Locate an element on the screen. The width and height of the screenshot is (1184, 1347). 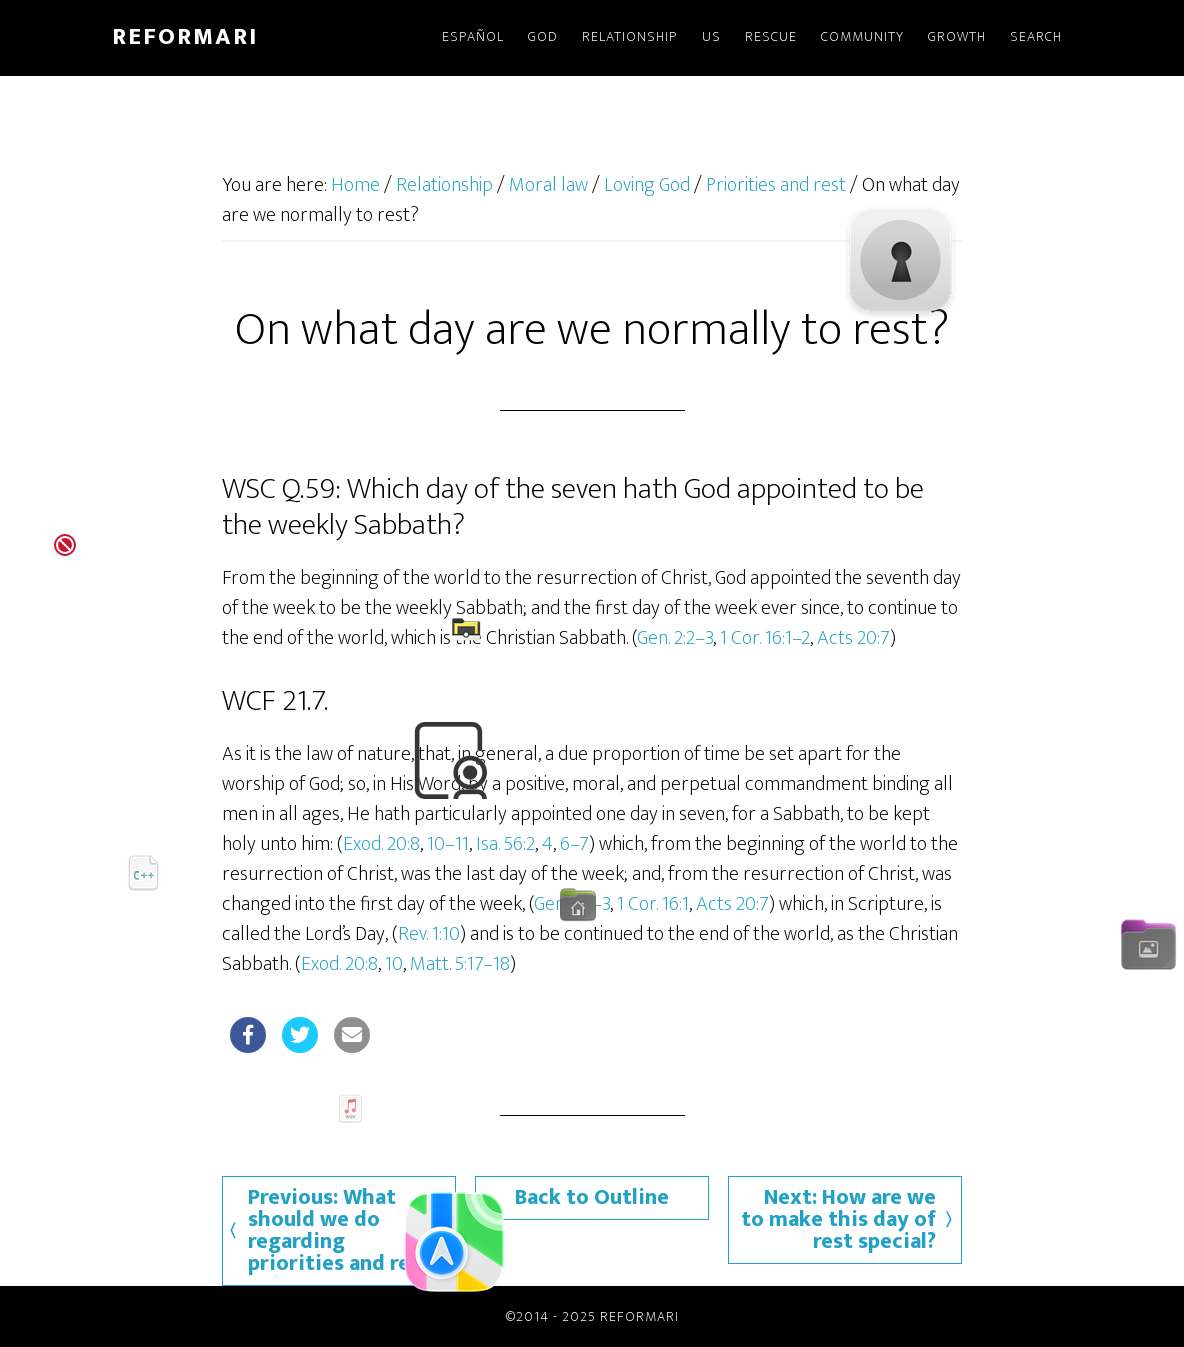
clear or delete text from an input field is located at coordinates (65, 545).